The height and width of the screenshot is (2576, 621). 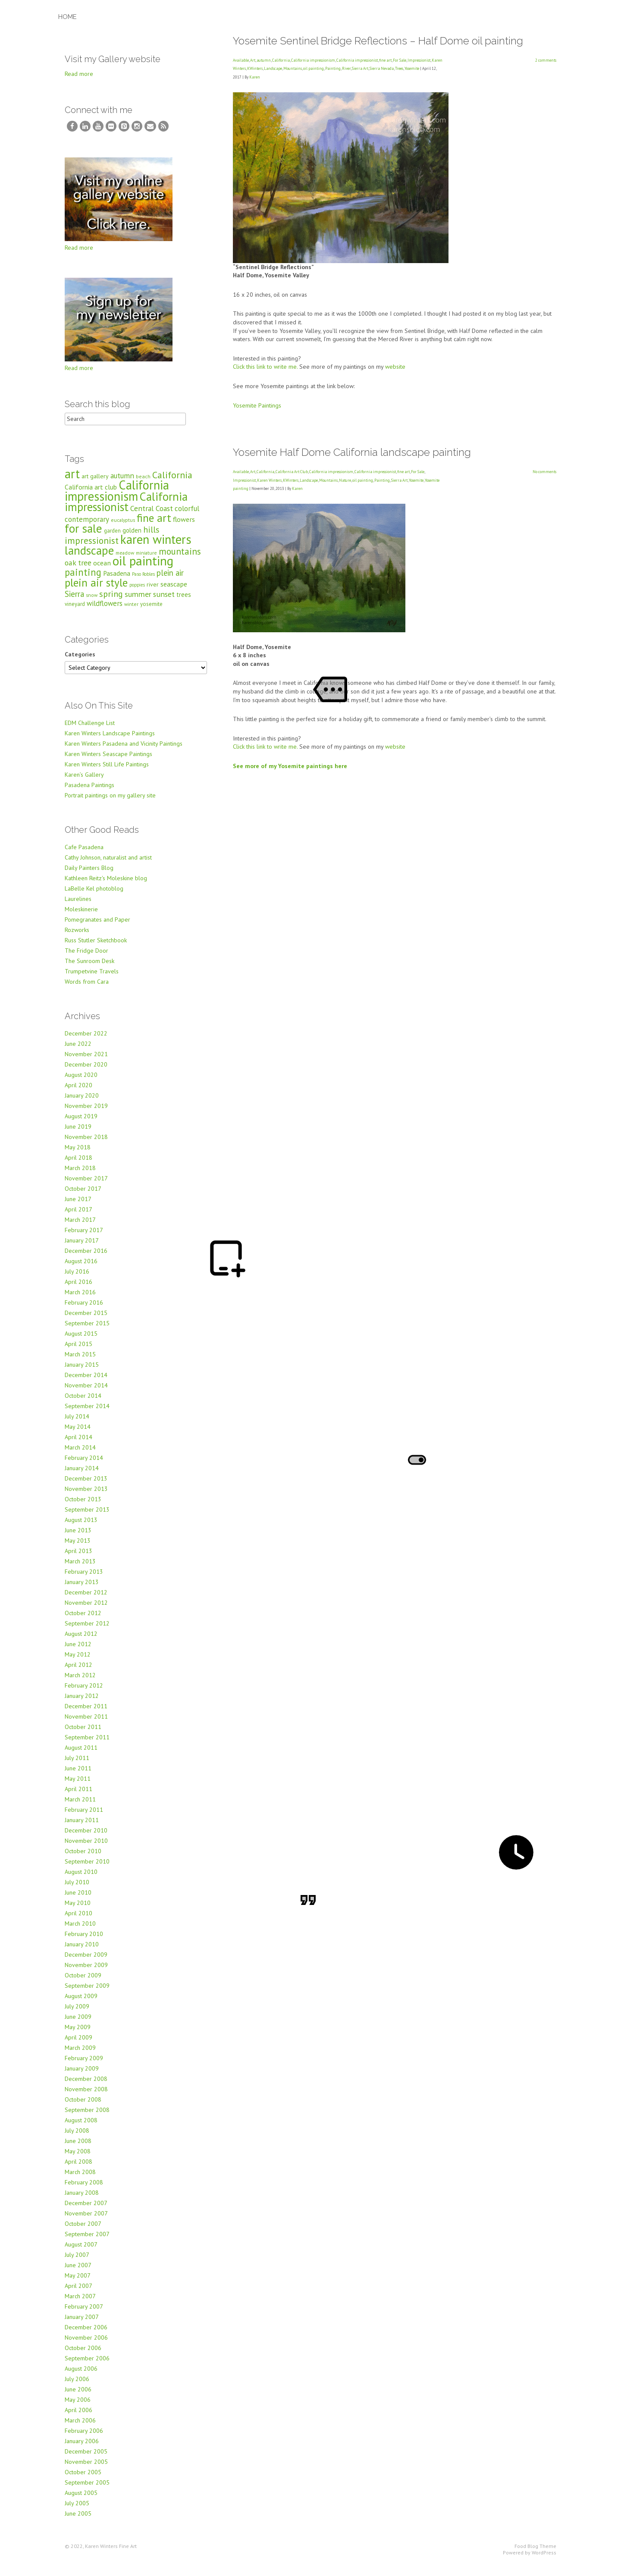 What do you see at coordinates (226, 1258) in the screenshot?
I see `add a new iPad device` at bounding box center [226, 1258].